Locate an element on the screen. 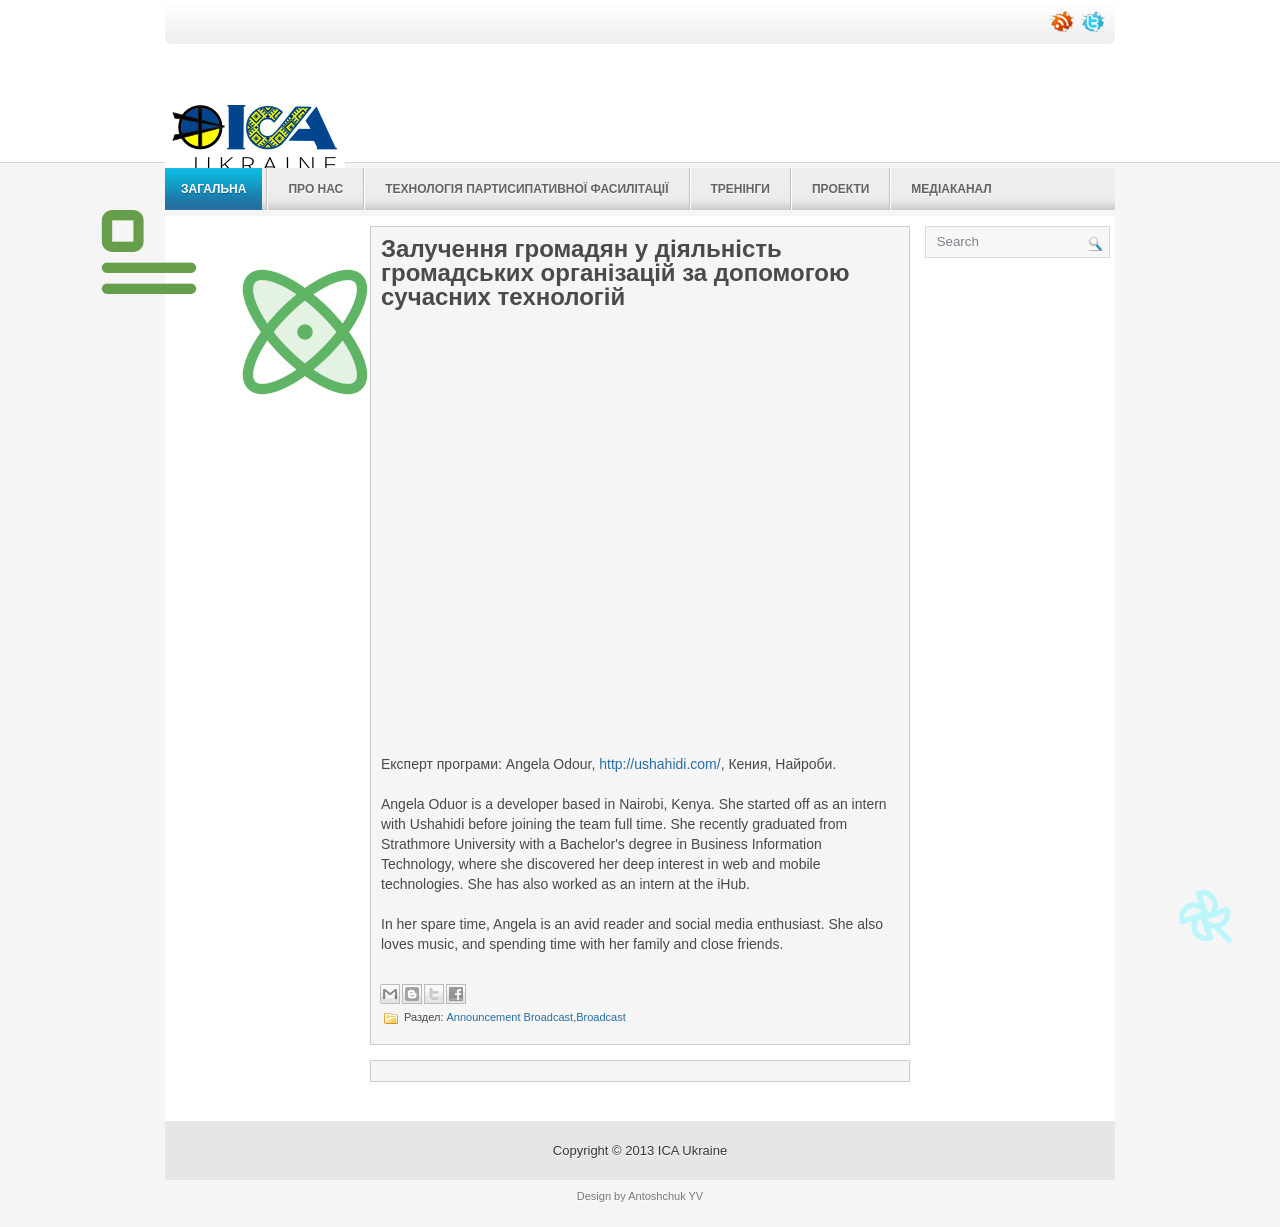  access science or chemistry features is located at coordinates (305, 332).